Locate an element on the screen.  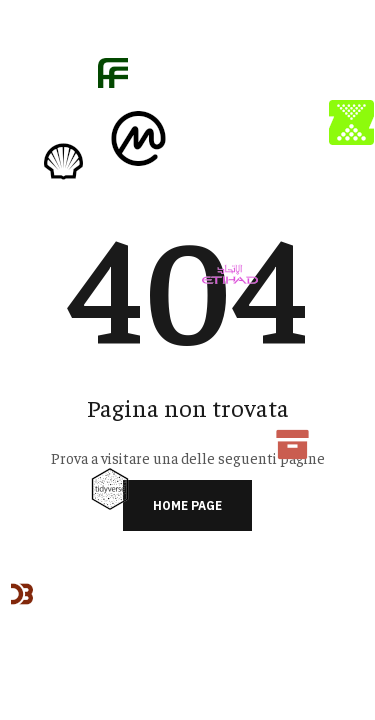
open the Etihad Airways app is located at coordinates (230, 274).